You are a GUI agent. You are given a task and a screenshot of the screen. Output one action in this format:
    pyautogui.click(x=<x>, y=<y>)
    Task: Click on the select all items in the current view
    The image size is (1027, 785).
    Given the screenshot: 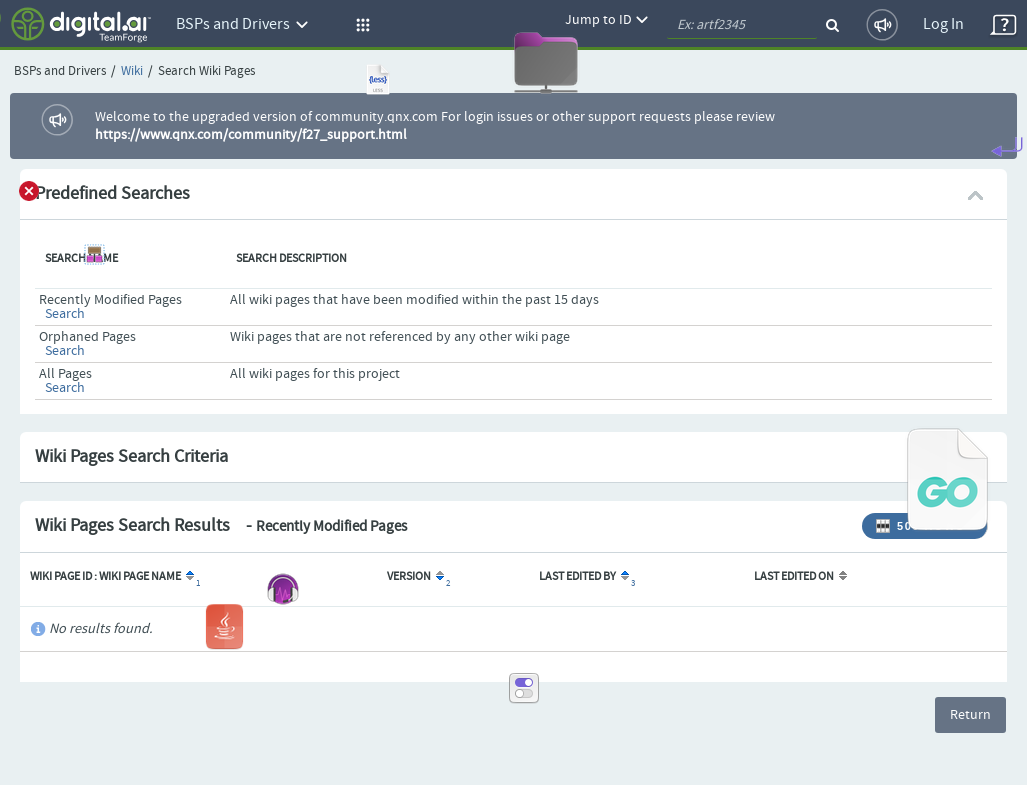 What is the action you would take?
    pyautogui.click(x=94, y=254)
    